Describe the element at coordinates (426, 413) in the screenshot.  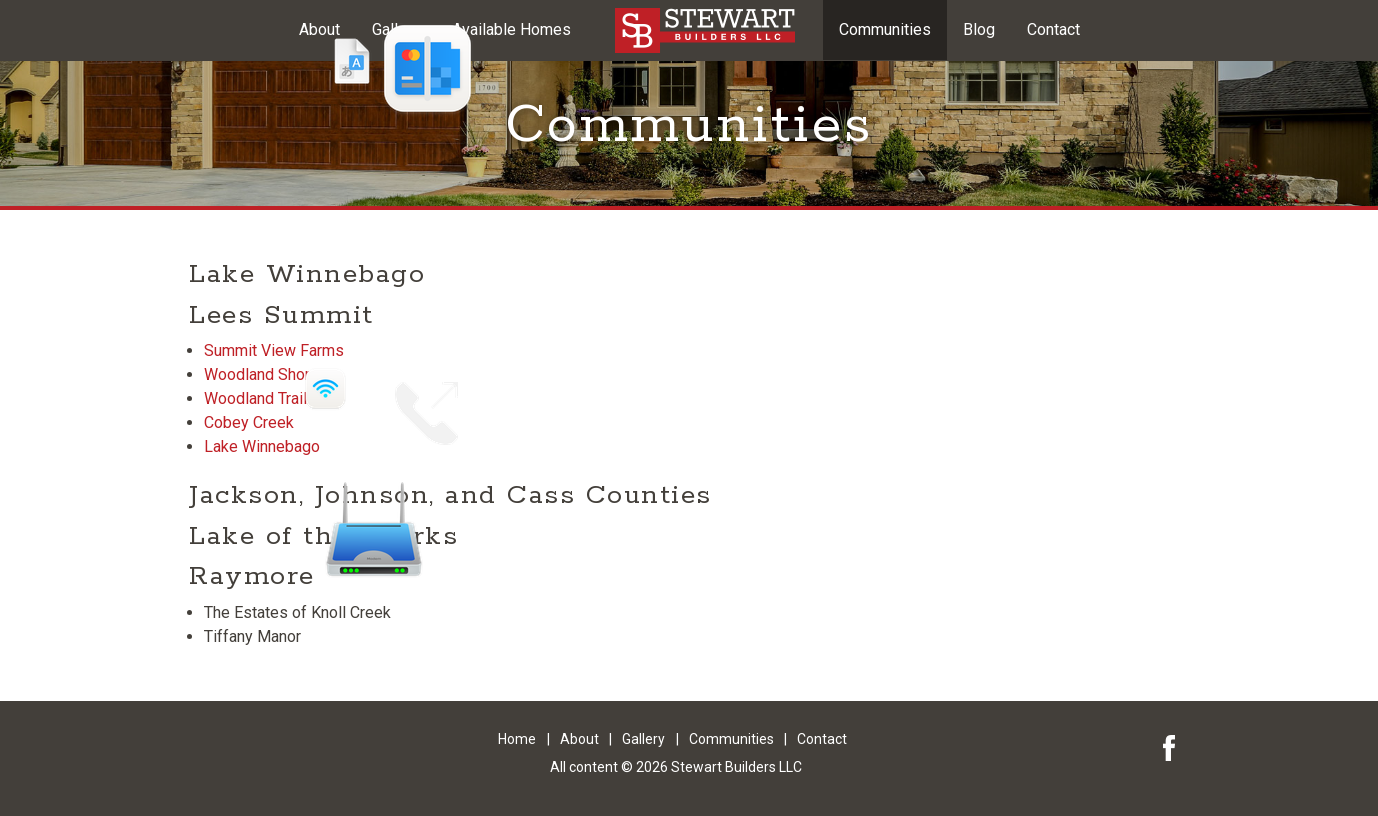
I see `indicates an outgoing call was made` at that location.